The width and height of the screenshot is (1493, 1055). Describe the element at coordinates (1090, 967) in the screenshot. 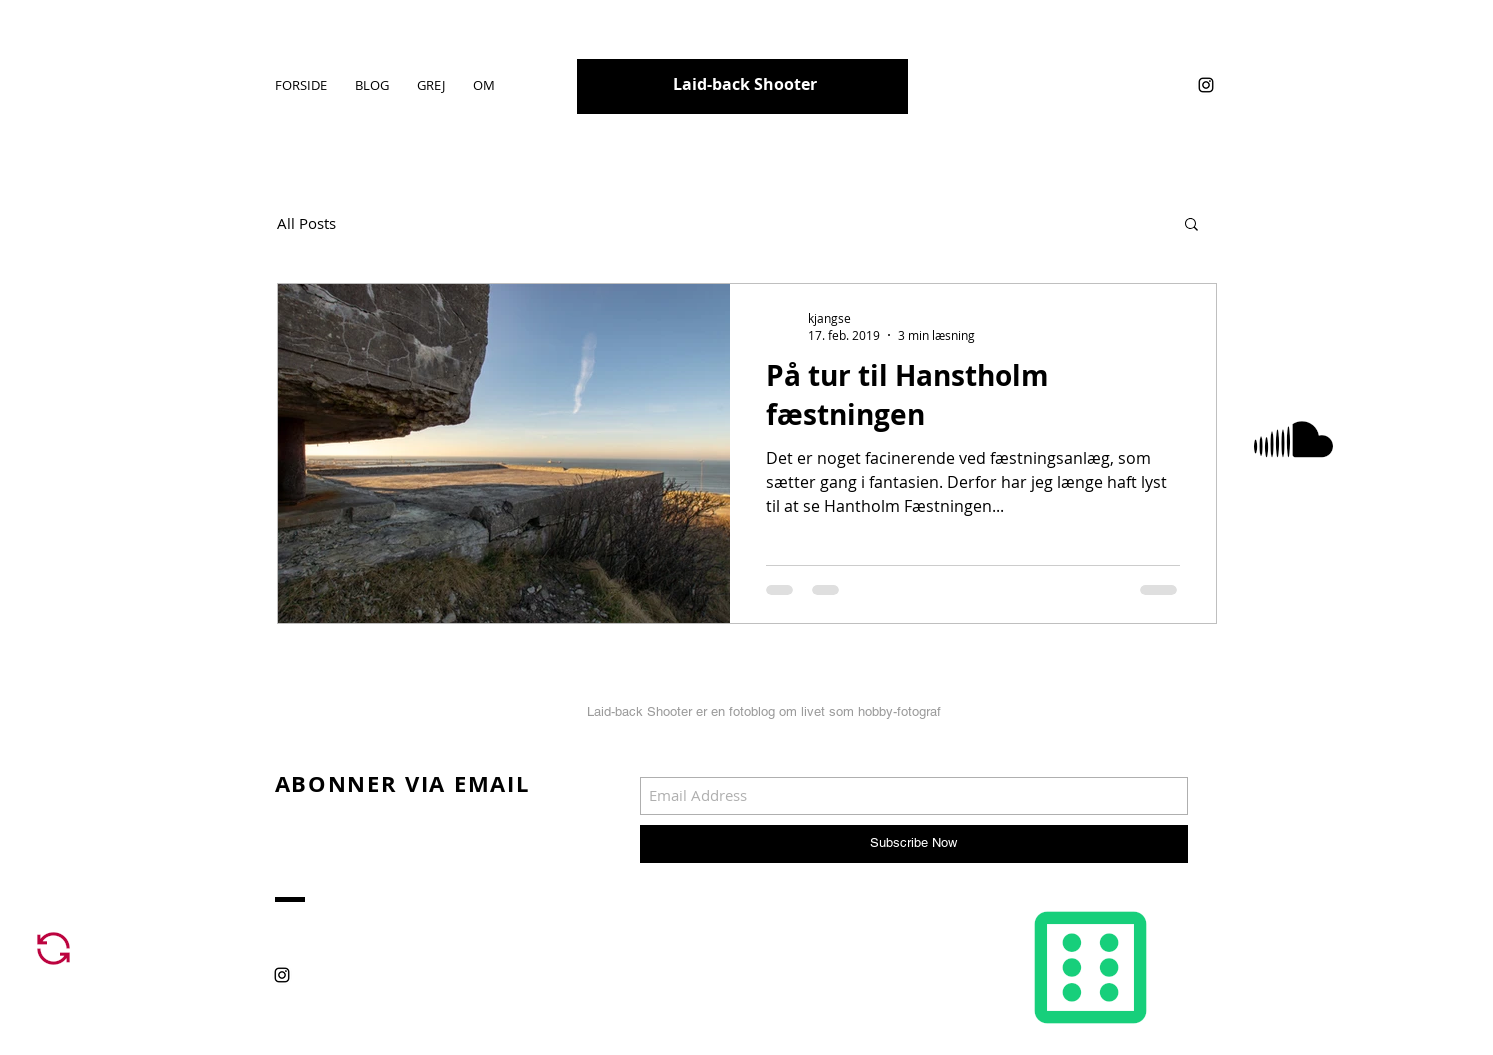

I see `indicates a dice roll result of six` at that location.